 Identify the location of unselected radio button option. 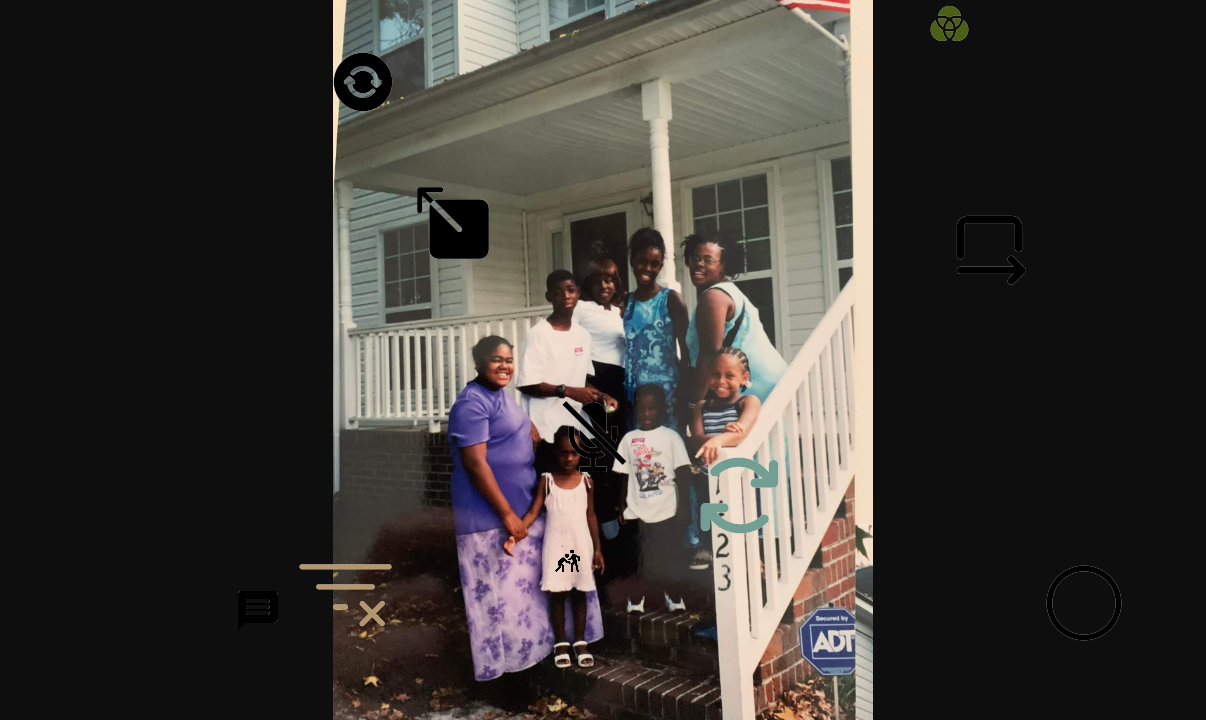
(1084, 603).